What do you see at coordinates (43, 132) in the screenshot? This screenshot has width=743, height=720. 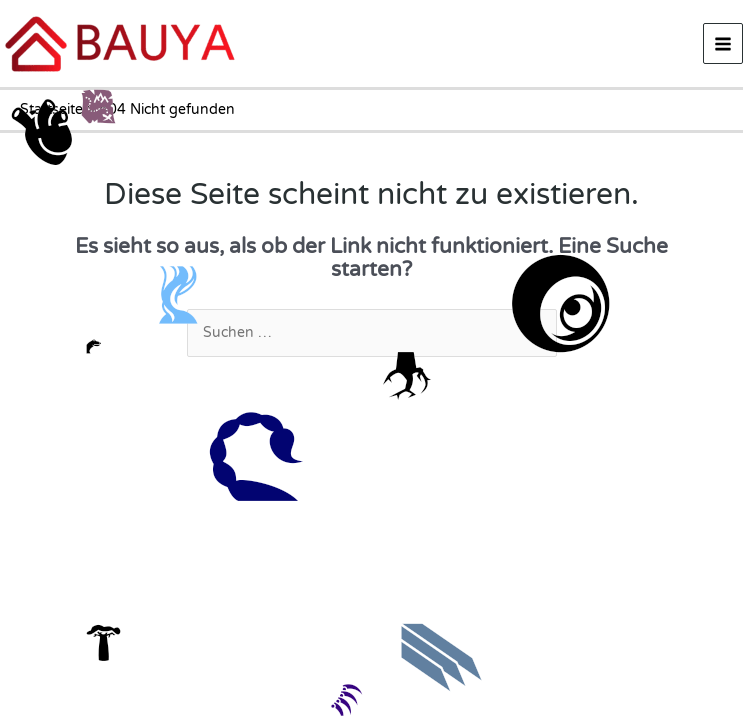 I see `view health or vital statistics` at bounding box center [43, 132].